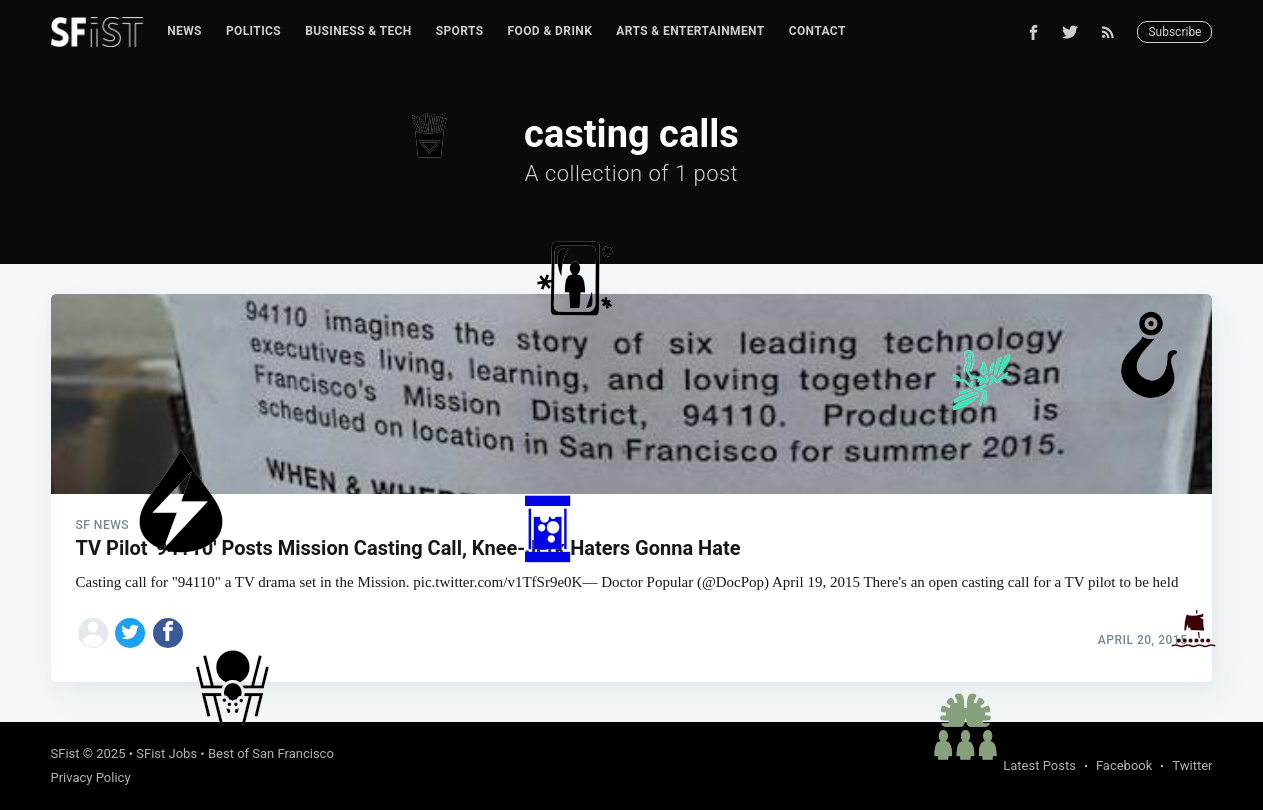 Image resolution: width=1263 pixels, height=810 pixels. What do you see at coordinates (965, 726) in the screenshot?
I see `access collaborative brainstorming features` at bounding box center [965, 726].